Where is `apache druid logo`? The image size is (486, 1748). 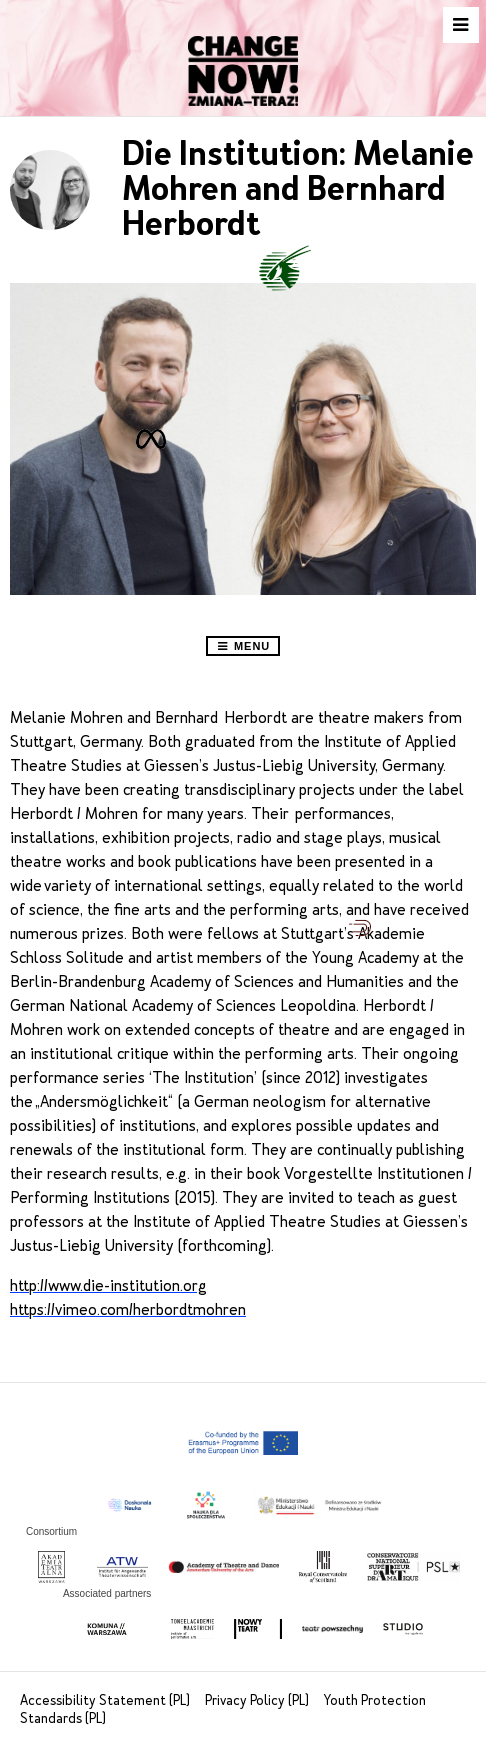
apache druid logo is located at coordinates (360, 928).